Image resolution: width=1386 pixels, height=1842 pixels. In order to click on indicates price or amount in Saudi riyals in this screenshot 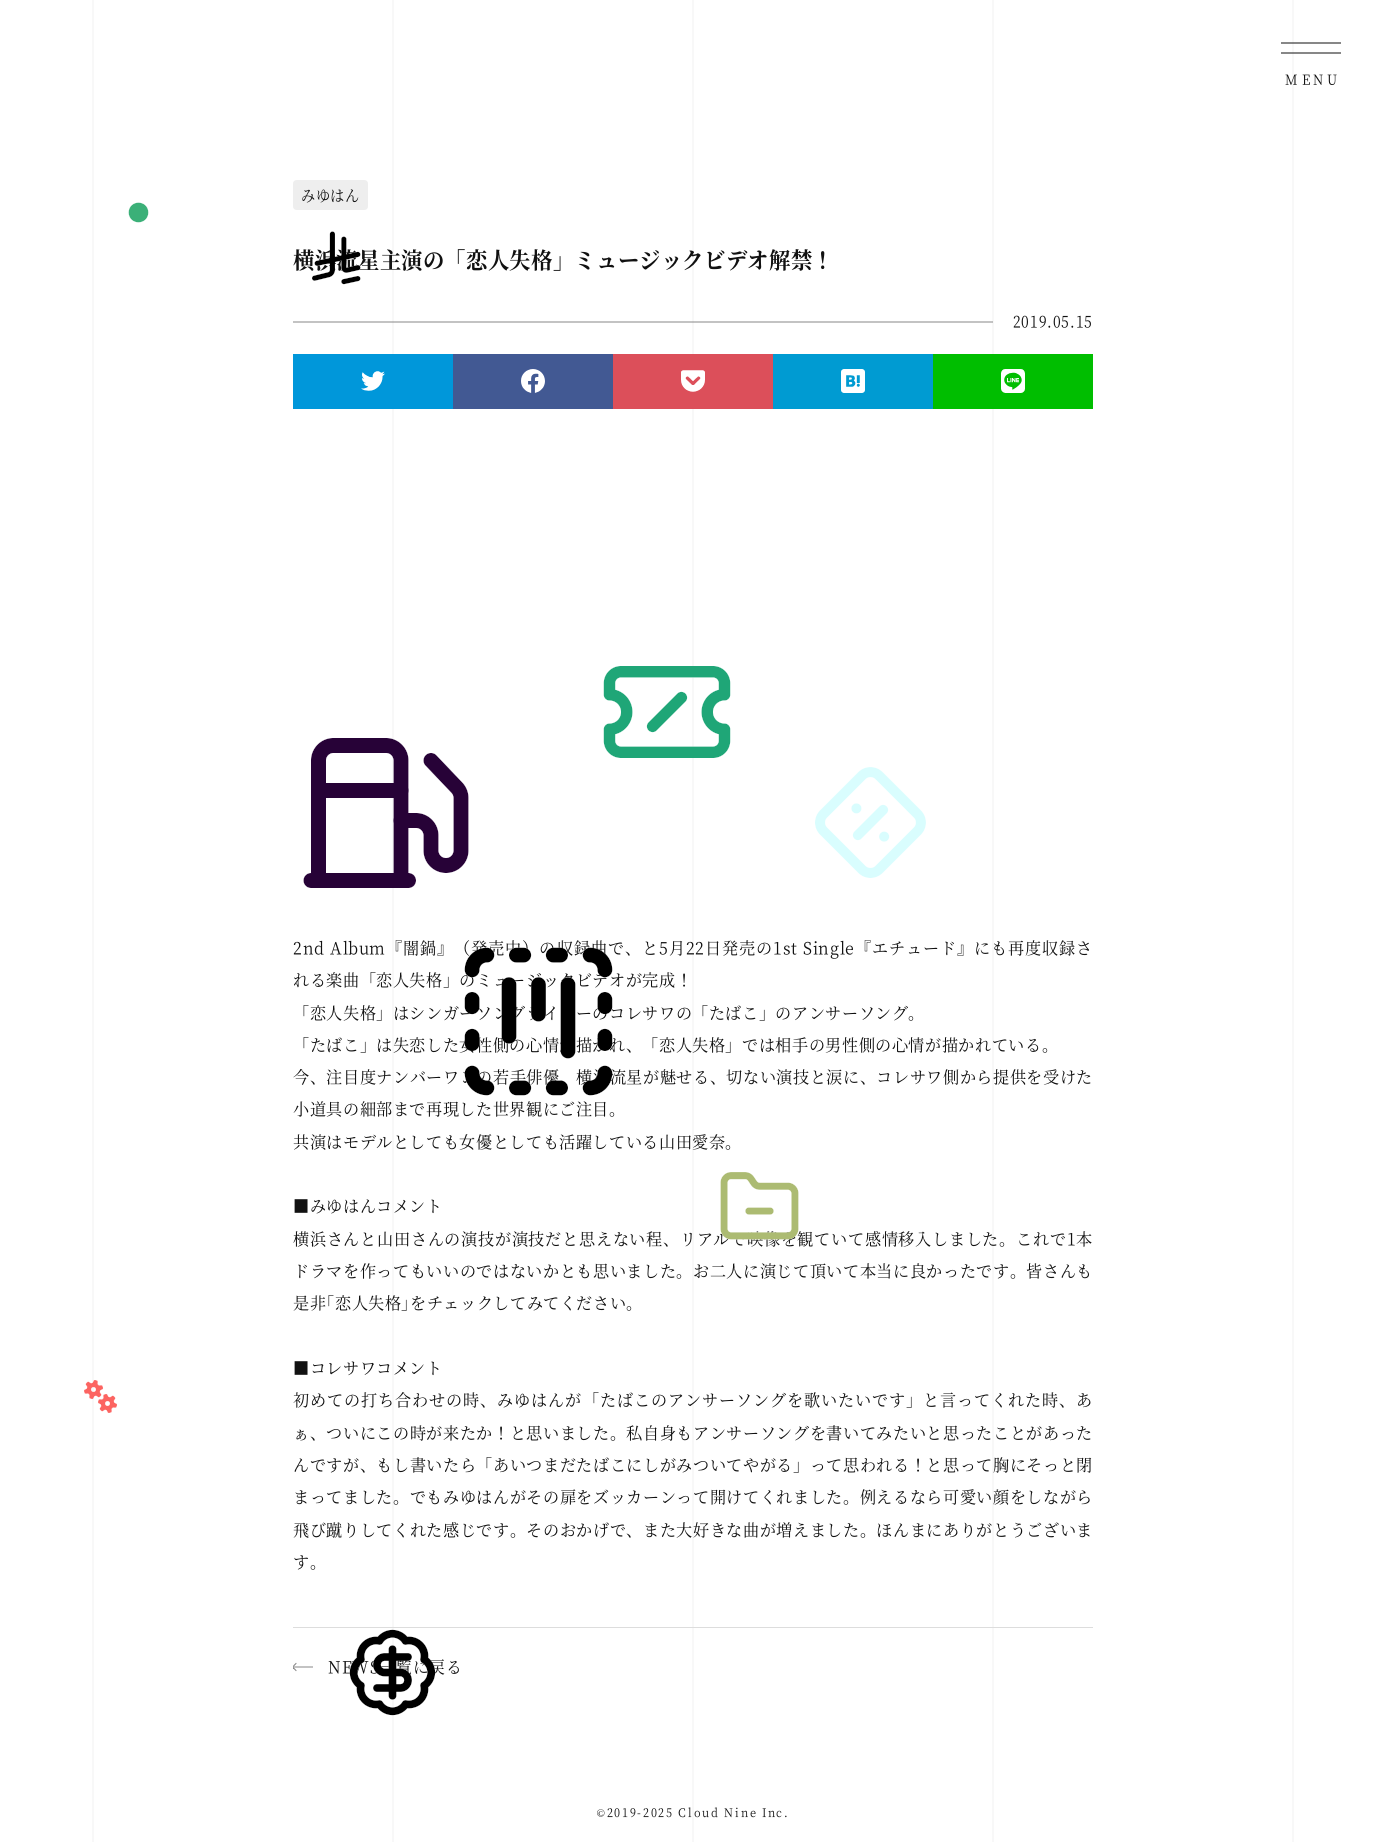, I will do `click(337, 259)`.